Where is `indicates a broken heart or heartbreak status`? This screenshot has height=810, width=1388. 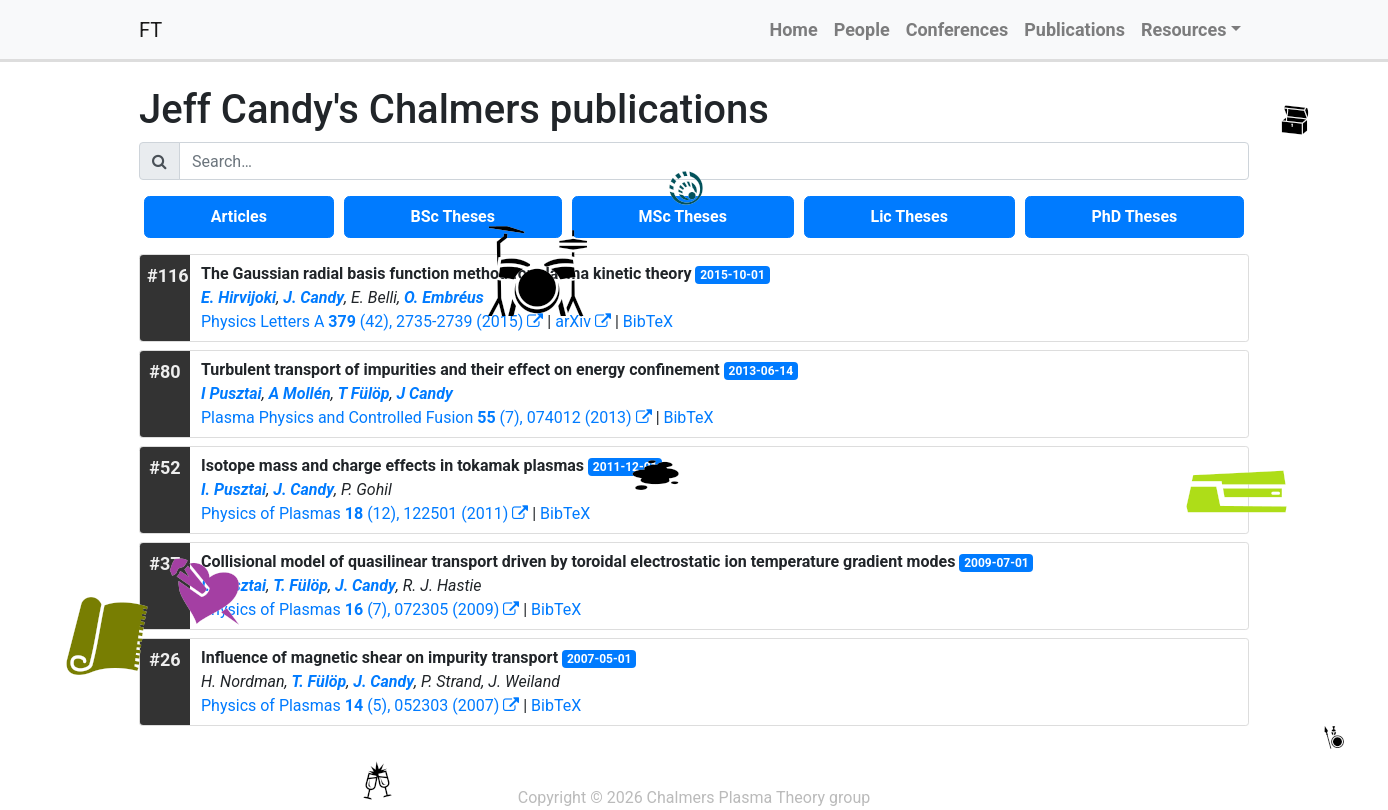
indicates a broken heart or heartbreak status is located at coordinates (205, 591).